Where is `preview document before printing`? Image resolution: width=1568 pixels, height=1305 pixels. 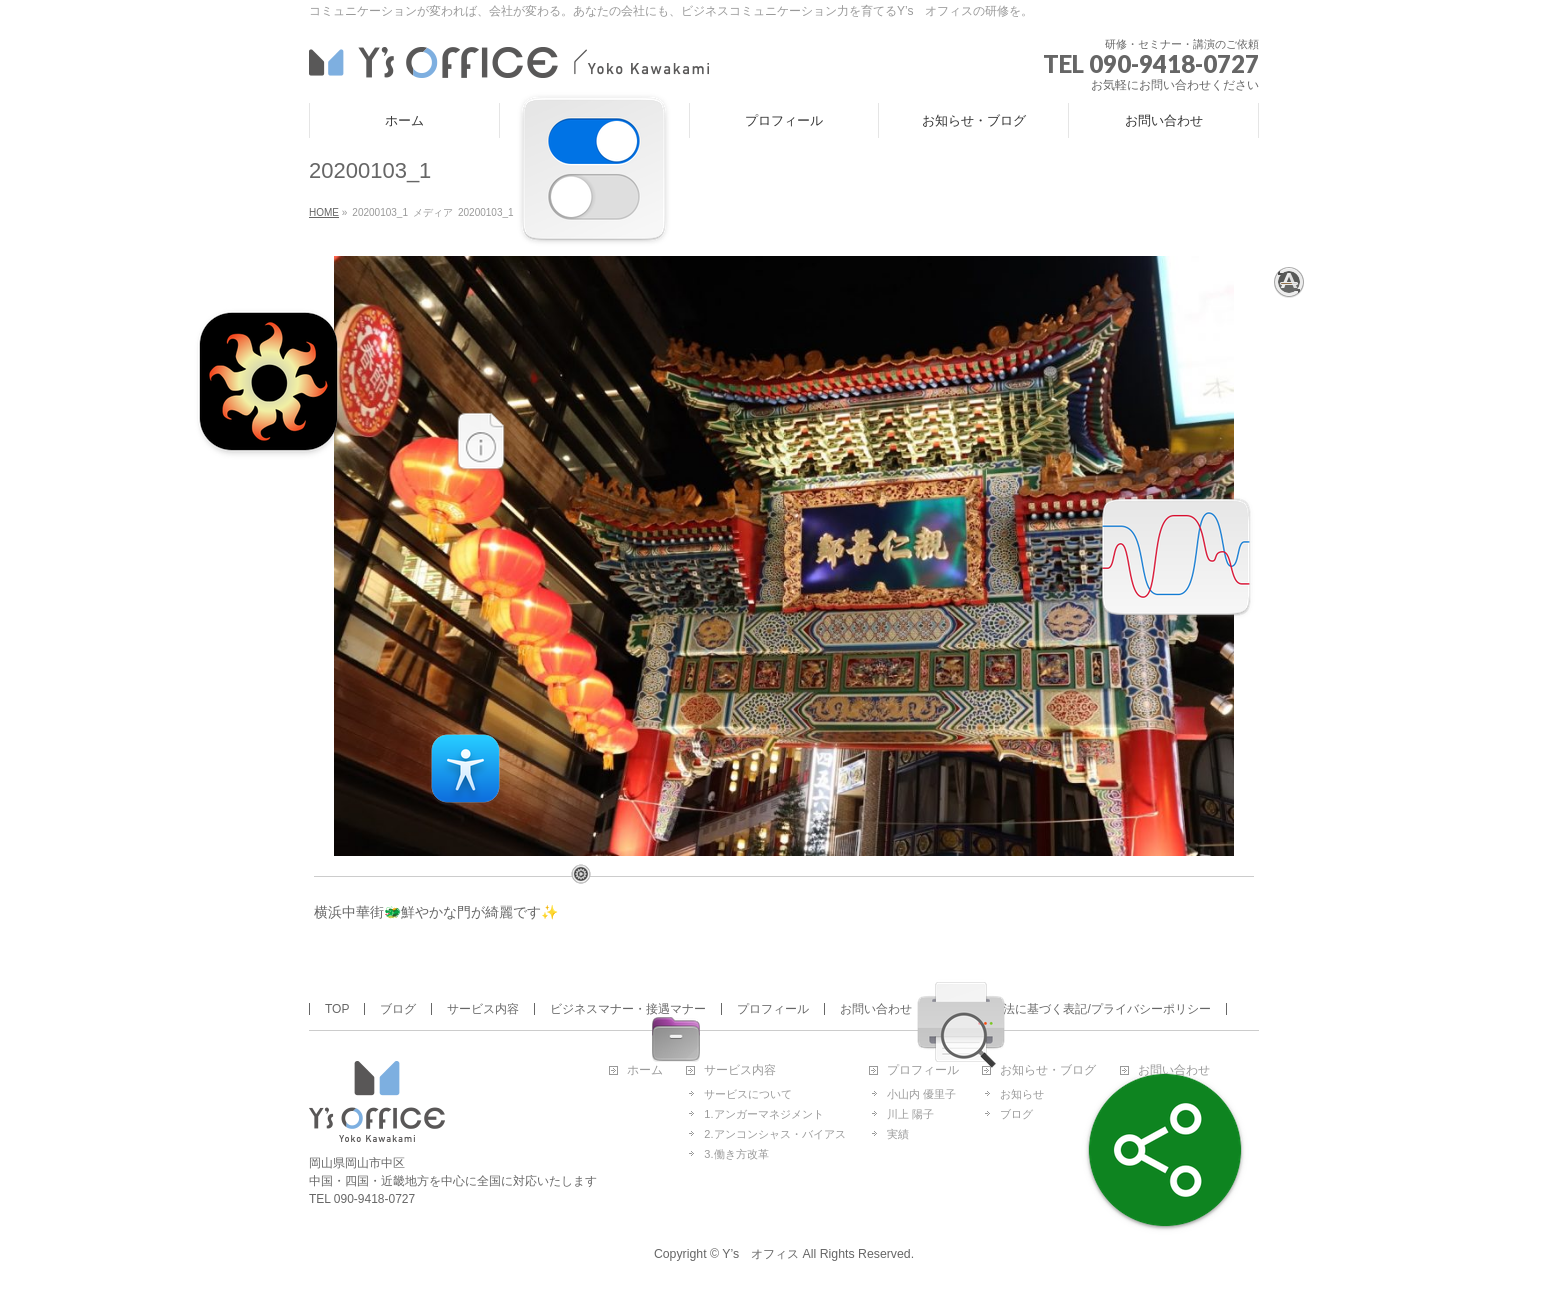 preview document before printing is located at coordinates (961, 1022).